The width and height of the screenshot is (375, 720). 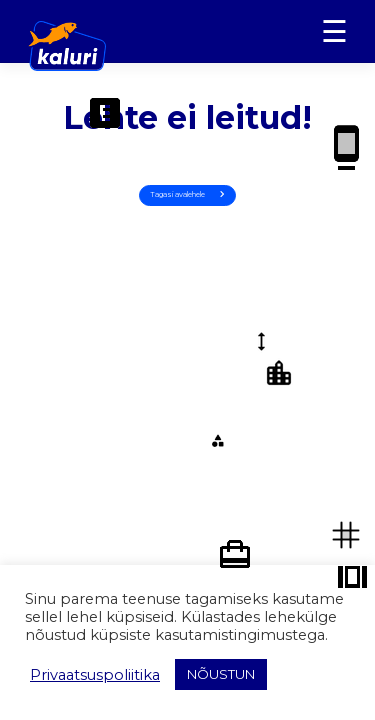 I want to click on dock your device to an external station, so click(x=346, y=147).